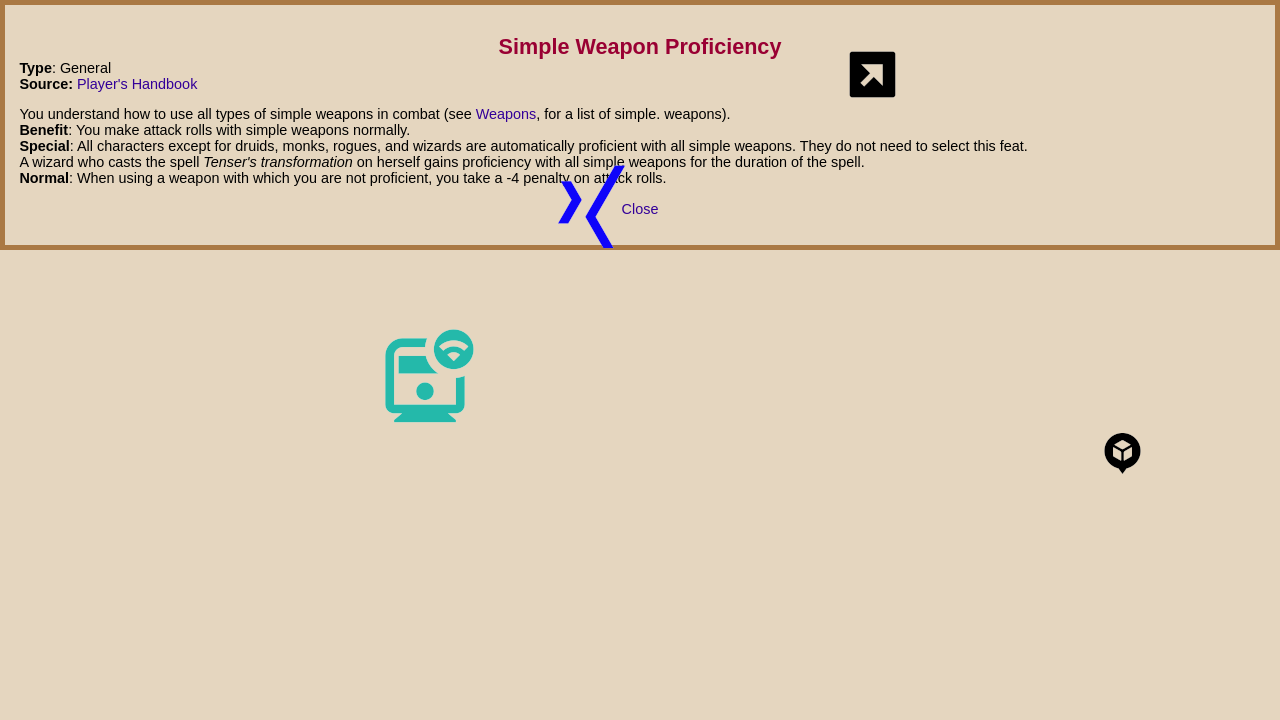 The width and height of the screenshot is (1280, 720). What do you see at coordinates (872, 74) in the screenshot?
I see `open link in new window or tab` at bounding box center [872, 74].